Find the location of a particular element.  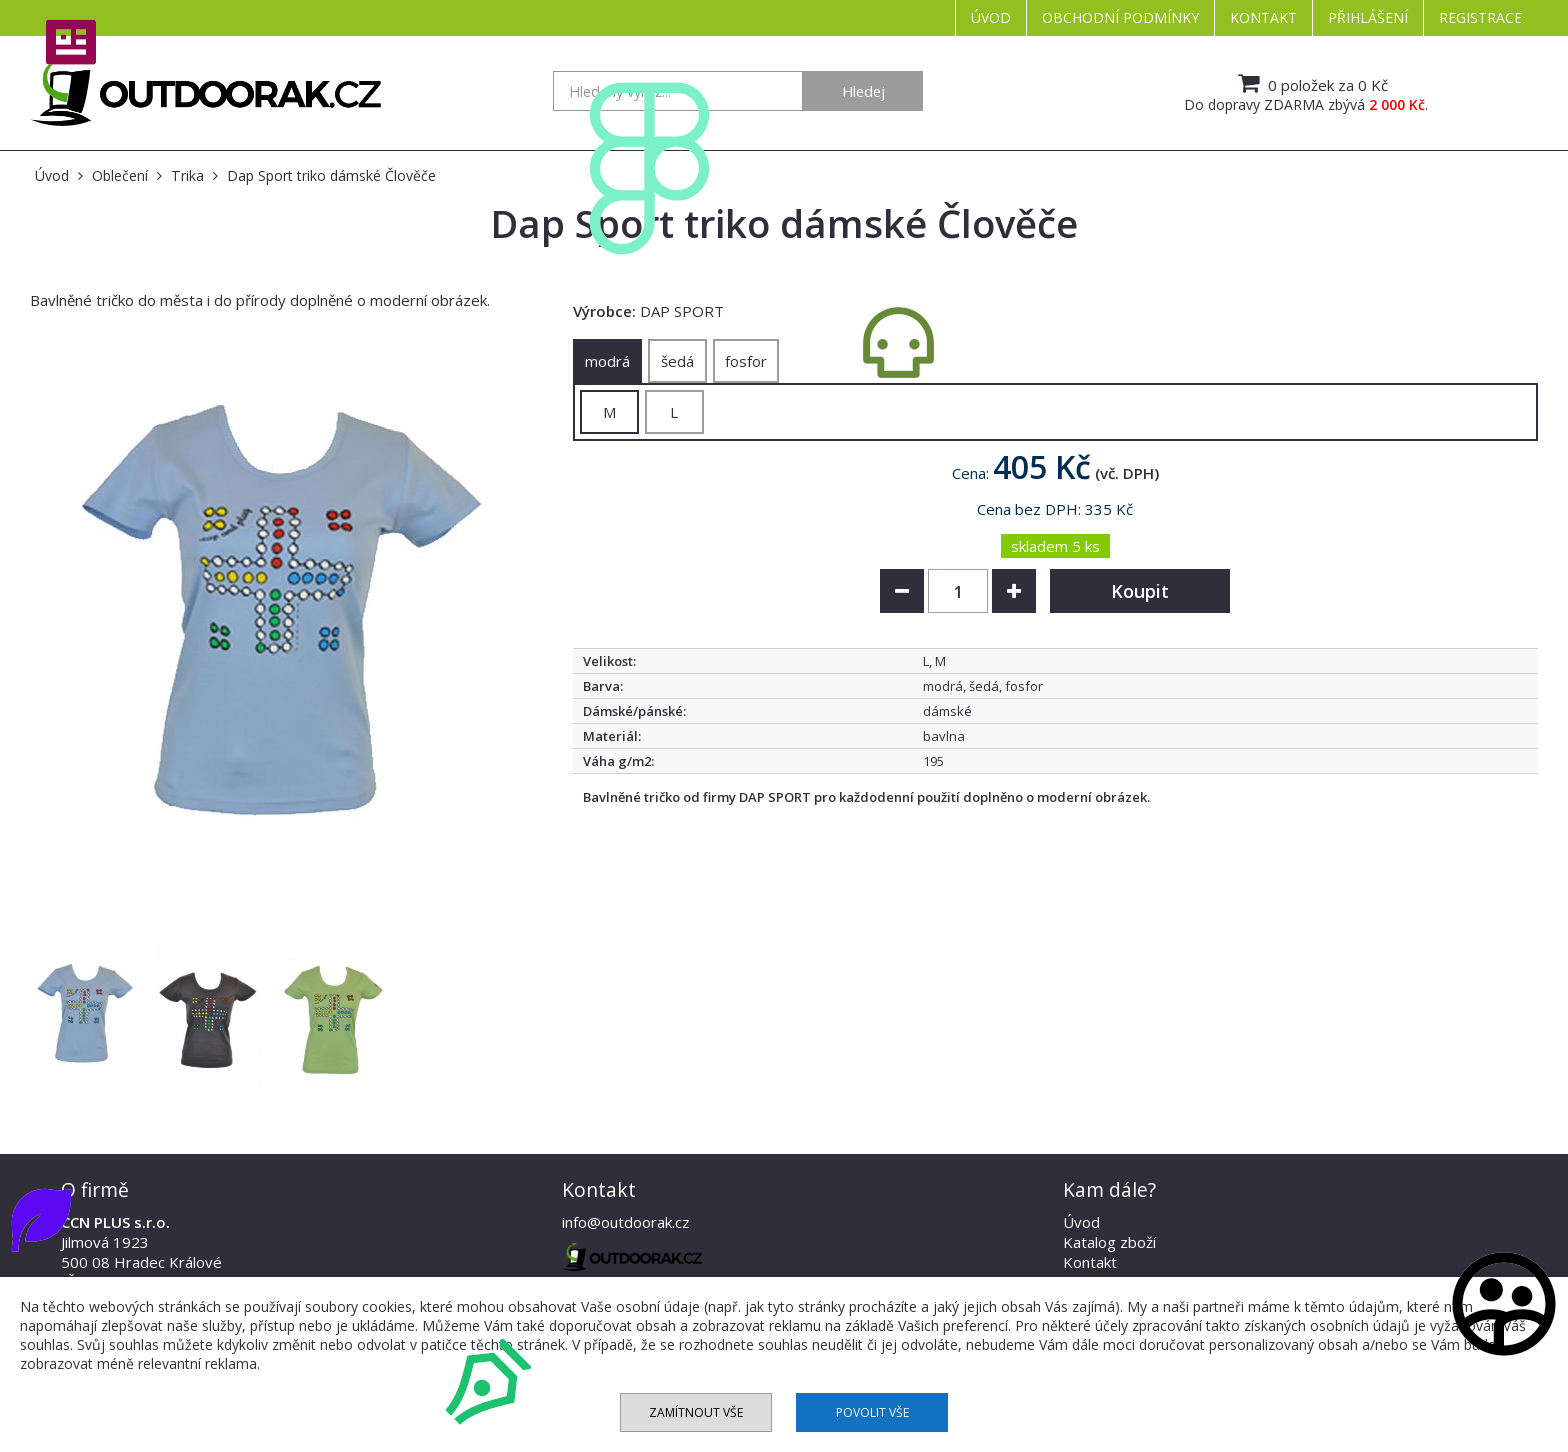

view group members or team roster is located at coordinates (1504, 1304).